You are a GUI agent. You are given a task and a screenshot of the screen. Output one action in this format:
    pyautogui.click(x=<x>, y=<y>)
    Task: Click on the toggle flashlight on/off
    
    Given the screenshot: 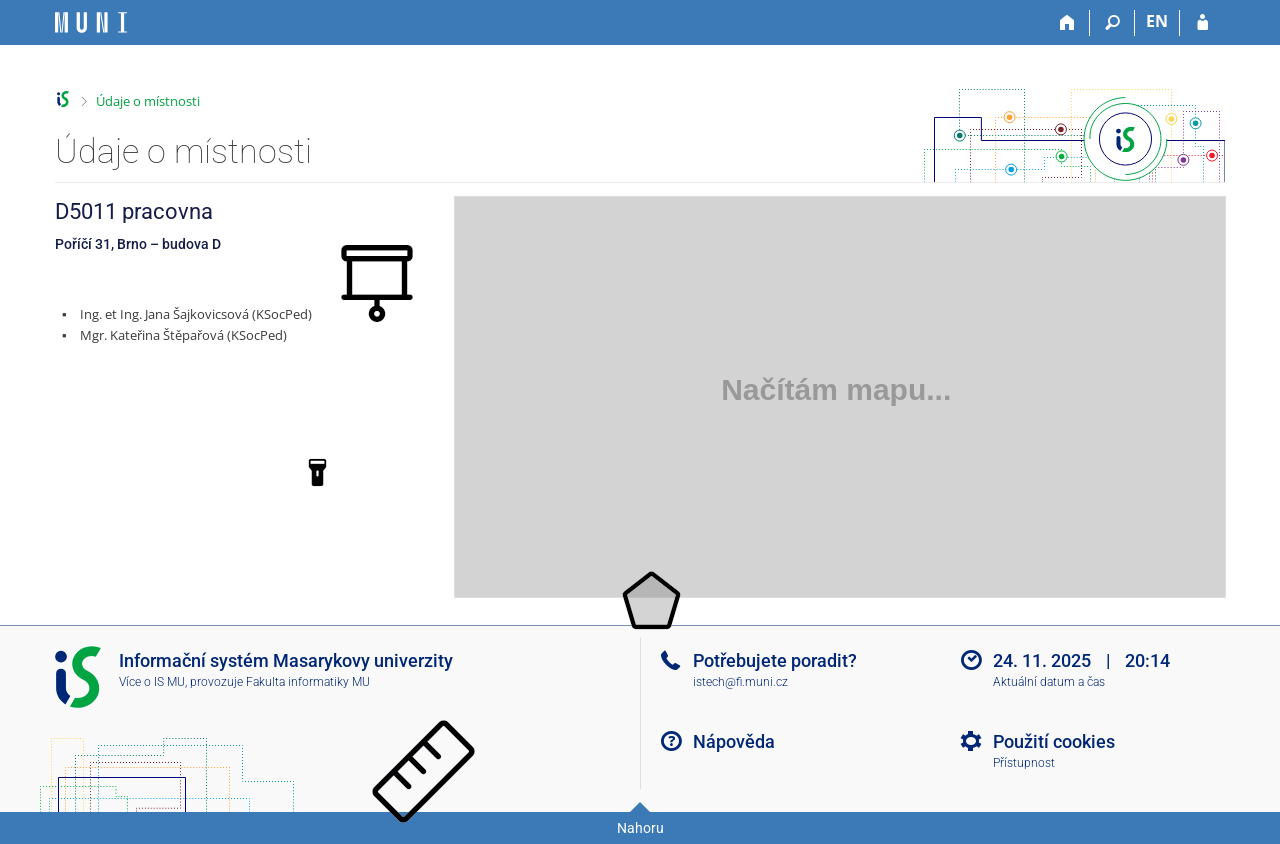 What is the action you would take?
    pyautogui.click(x=317, y=472)
    